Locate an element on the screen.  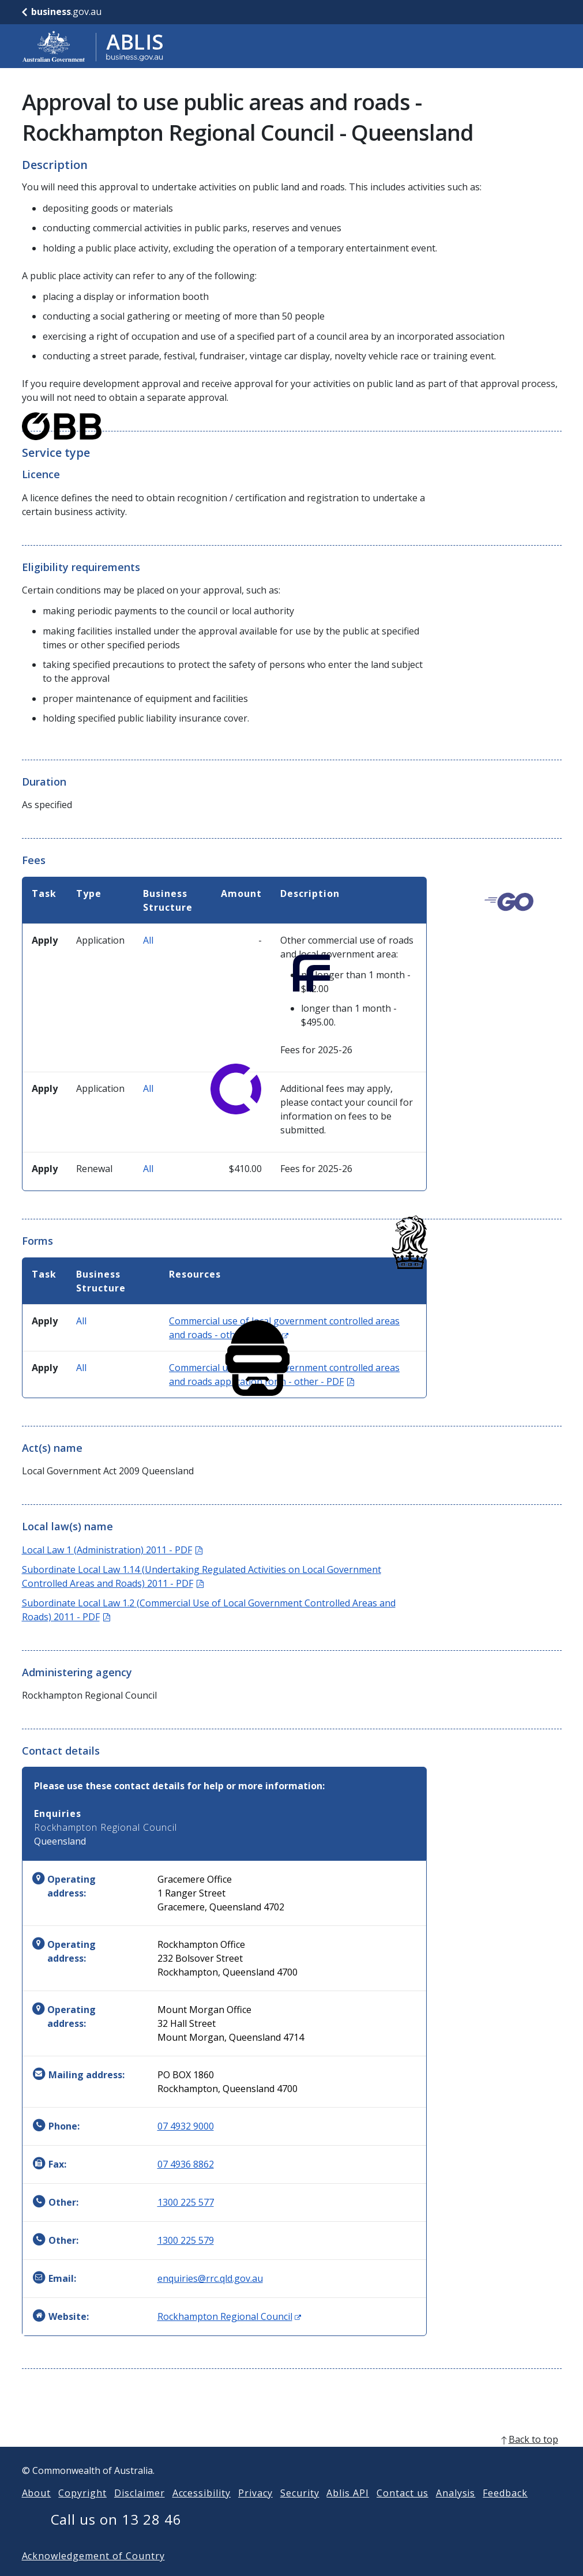
navigate to ÖBB austrian railway services is located at coordinates (62, 426).